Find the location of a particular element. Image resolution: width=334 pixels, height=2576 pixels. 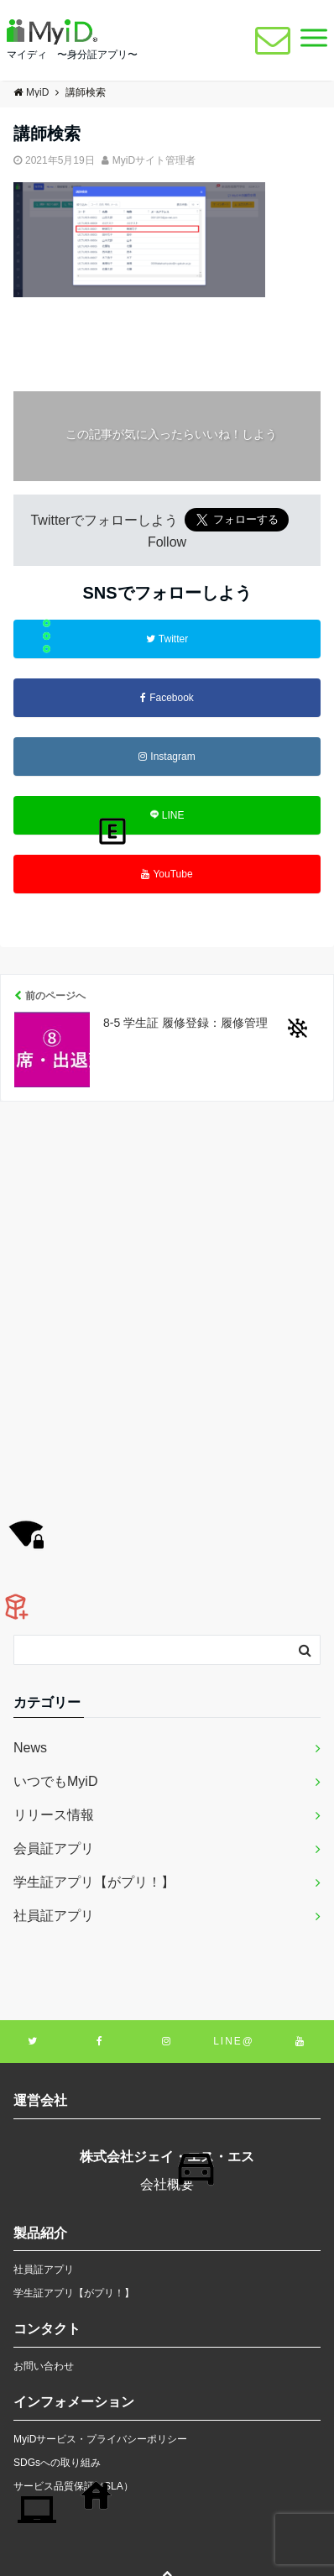

virus protection enabled or threat neutralized is located at coordinates (297, 1028).